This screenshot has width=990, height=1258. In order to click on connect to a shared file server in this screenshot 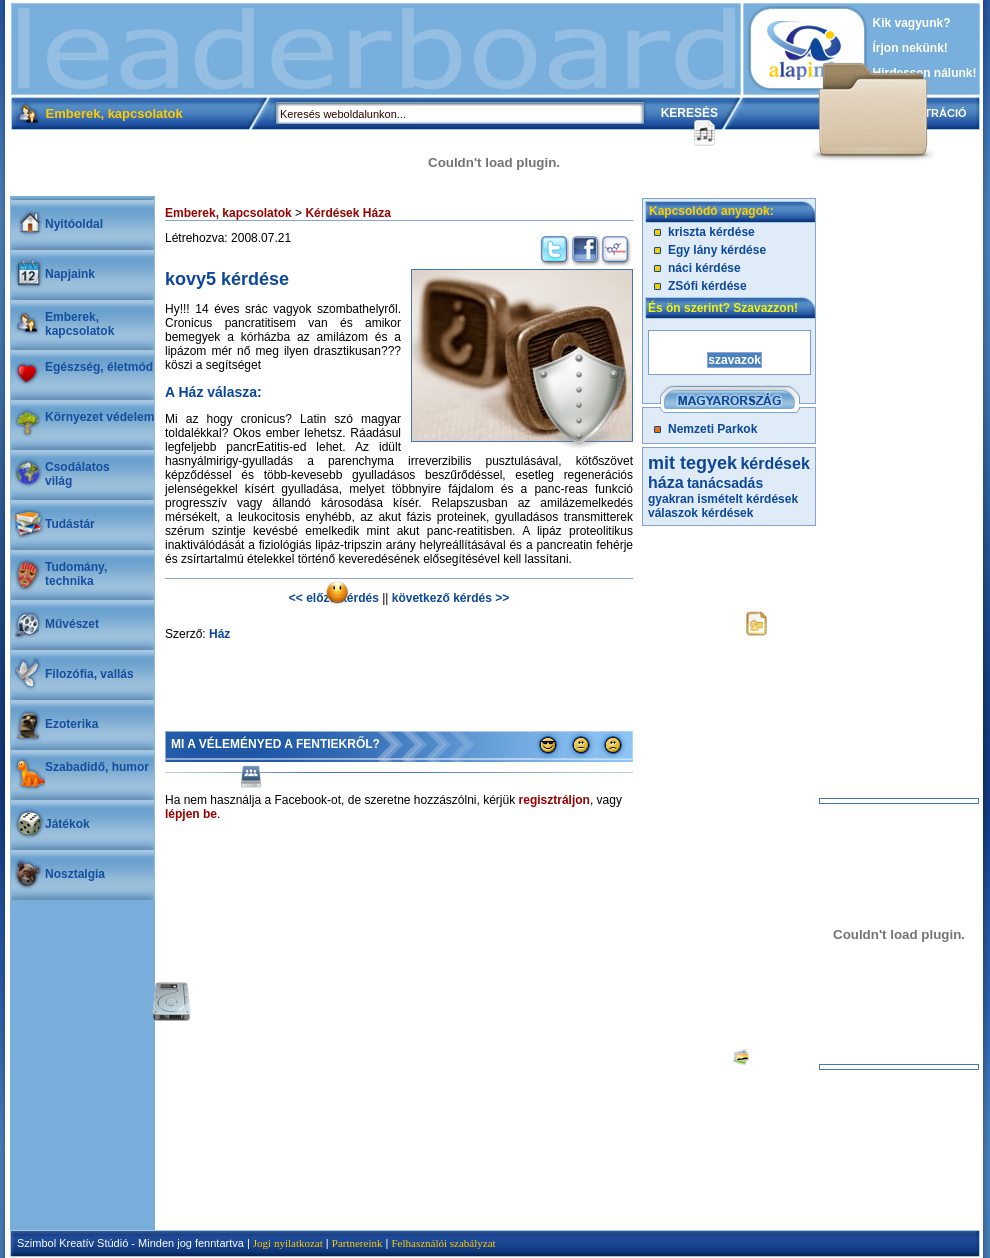, I will do `click(251, 777)`.